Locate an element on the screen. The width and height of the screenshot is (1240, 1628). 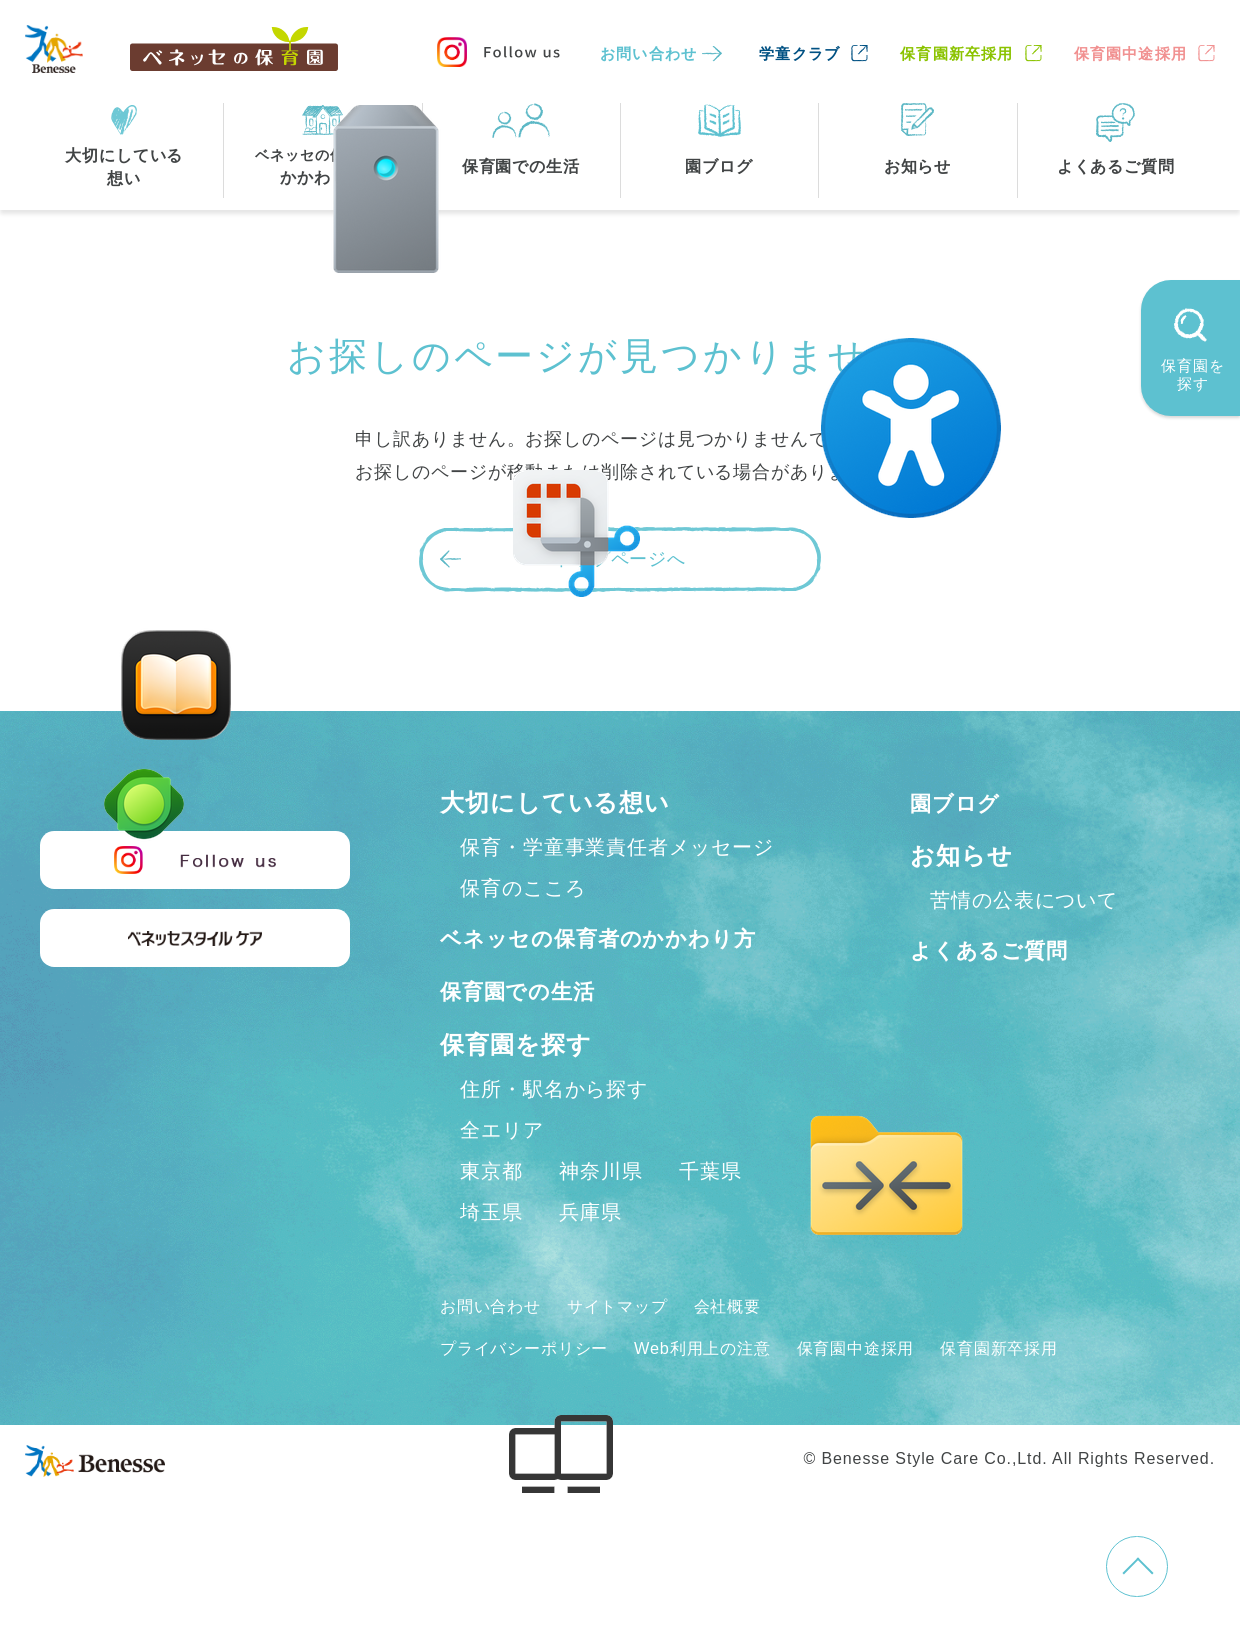
file is syncing to OneDrive cloud storage is located at coordinates (230, 505).